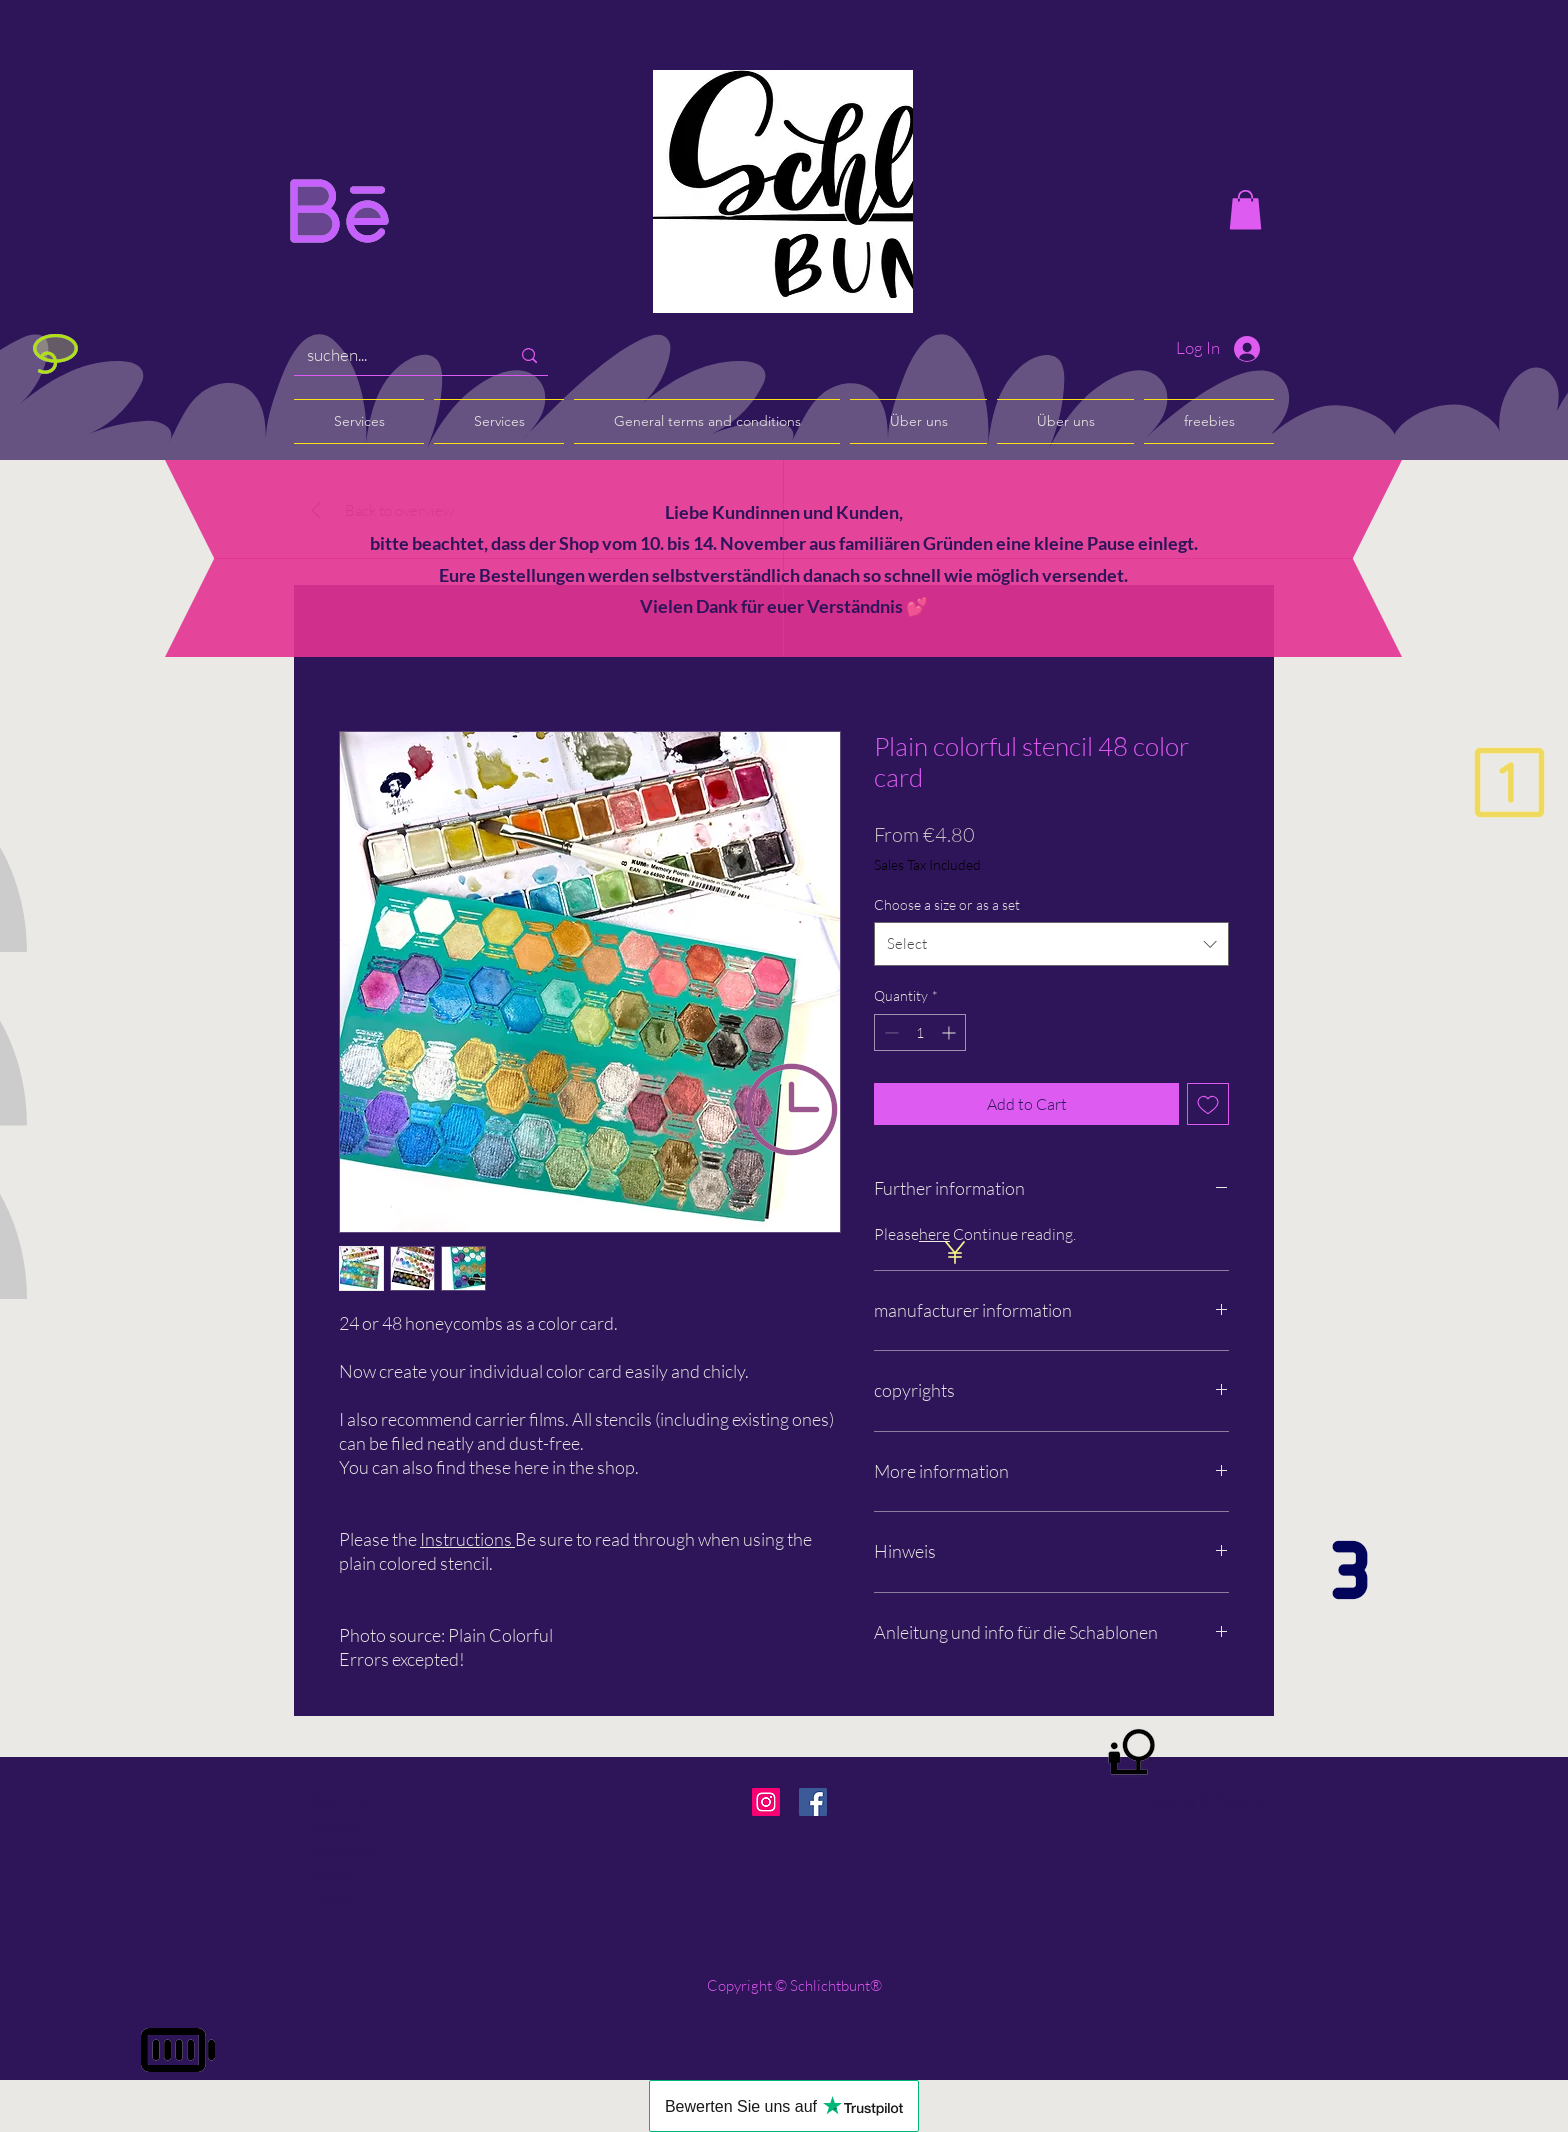 The width and height of the screenshot is (1568, 2132). What do you see at coordinates (55, 351) in the screenshot?
I see `use lasso selection tool` at bounding box center [55, 351].